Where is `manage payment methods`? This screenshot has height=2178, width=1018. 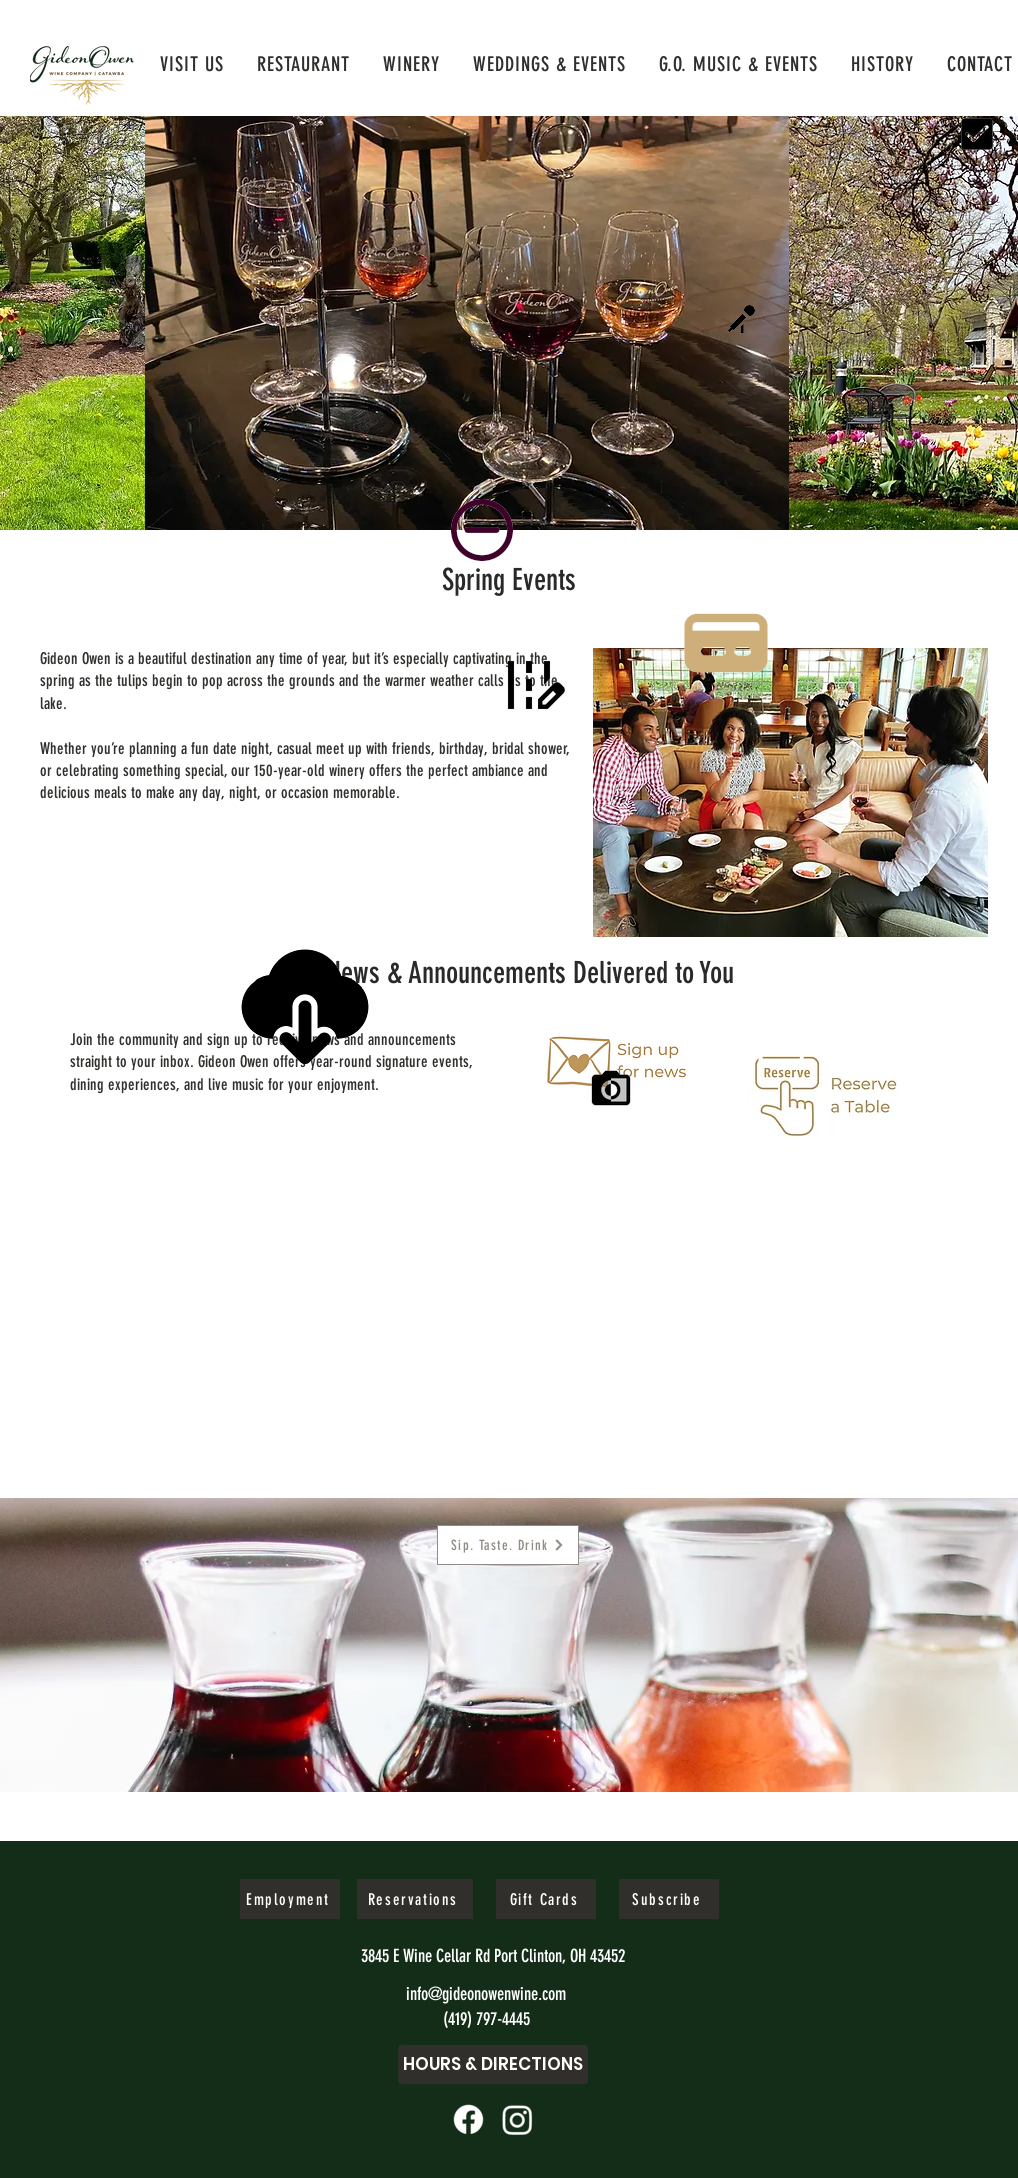
manage payment methods is located at coordinates (726, 643).